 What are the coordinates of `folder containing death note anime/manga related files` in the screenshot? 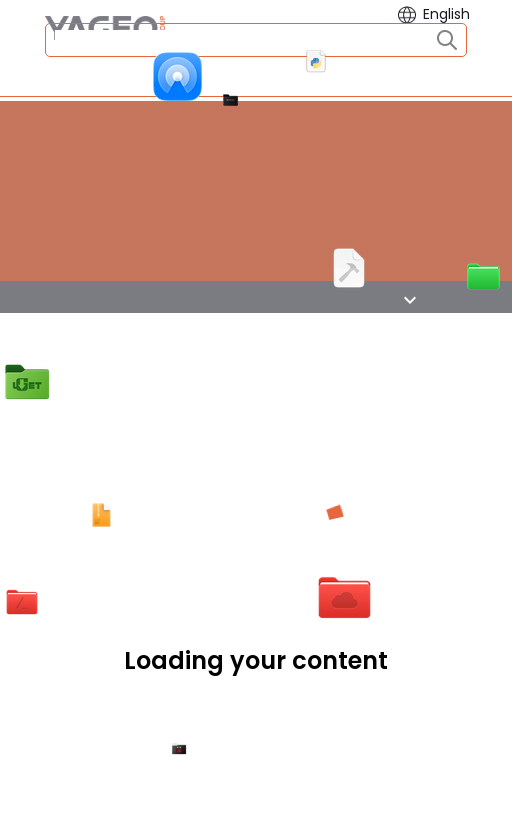 It's located at (230, 100).